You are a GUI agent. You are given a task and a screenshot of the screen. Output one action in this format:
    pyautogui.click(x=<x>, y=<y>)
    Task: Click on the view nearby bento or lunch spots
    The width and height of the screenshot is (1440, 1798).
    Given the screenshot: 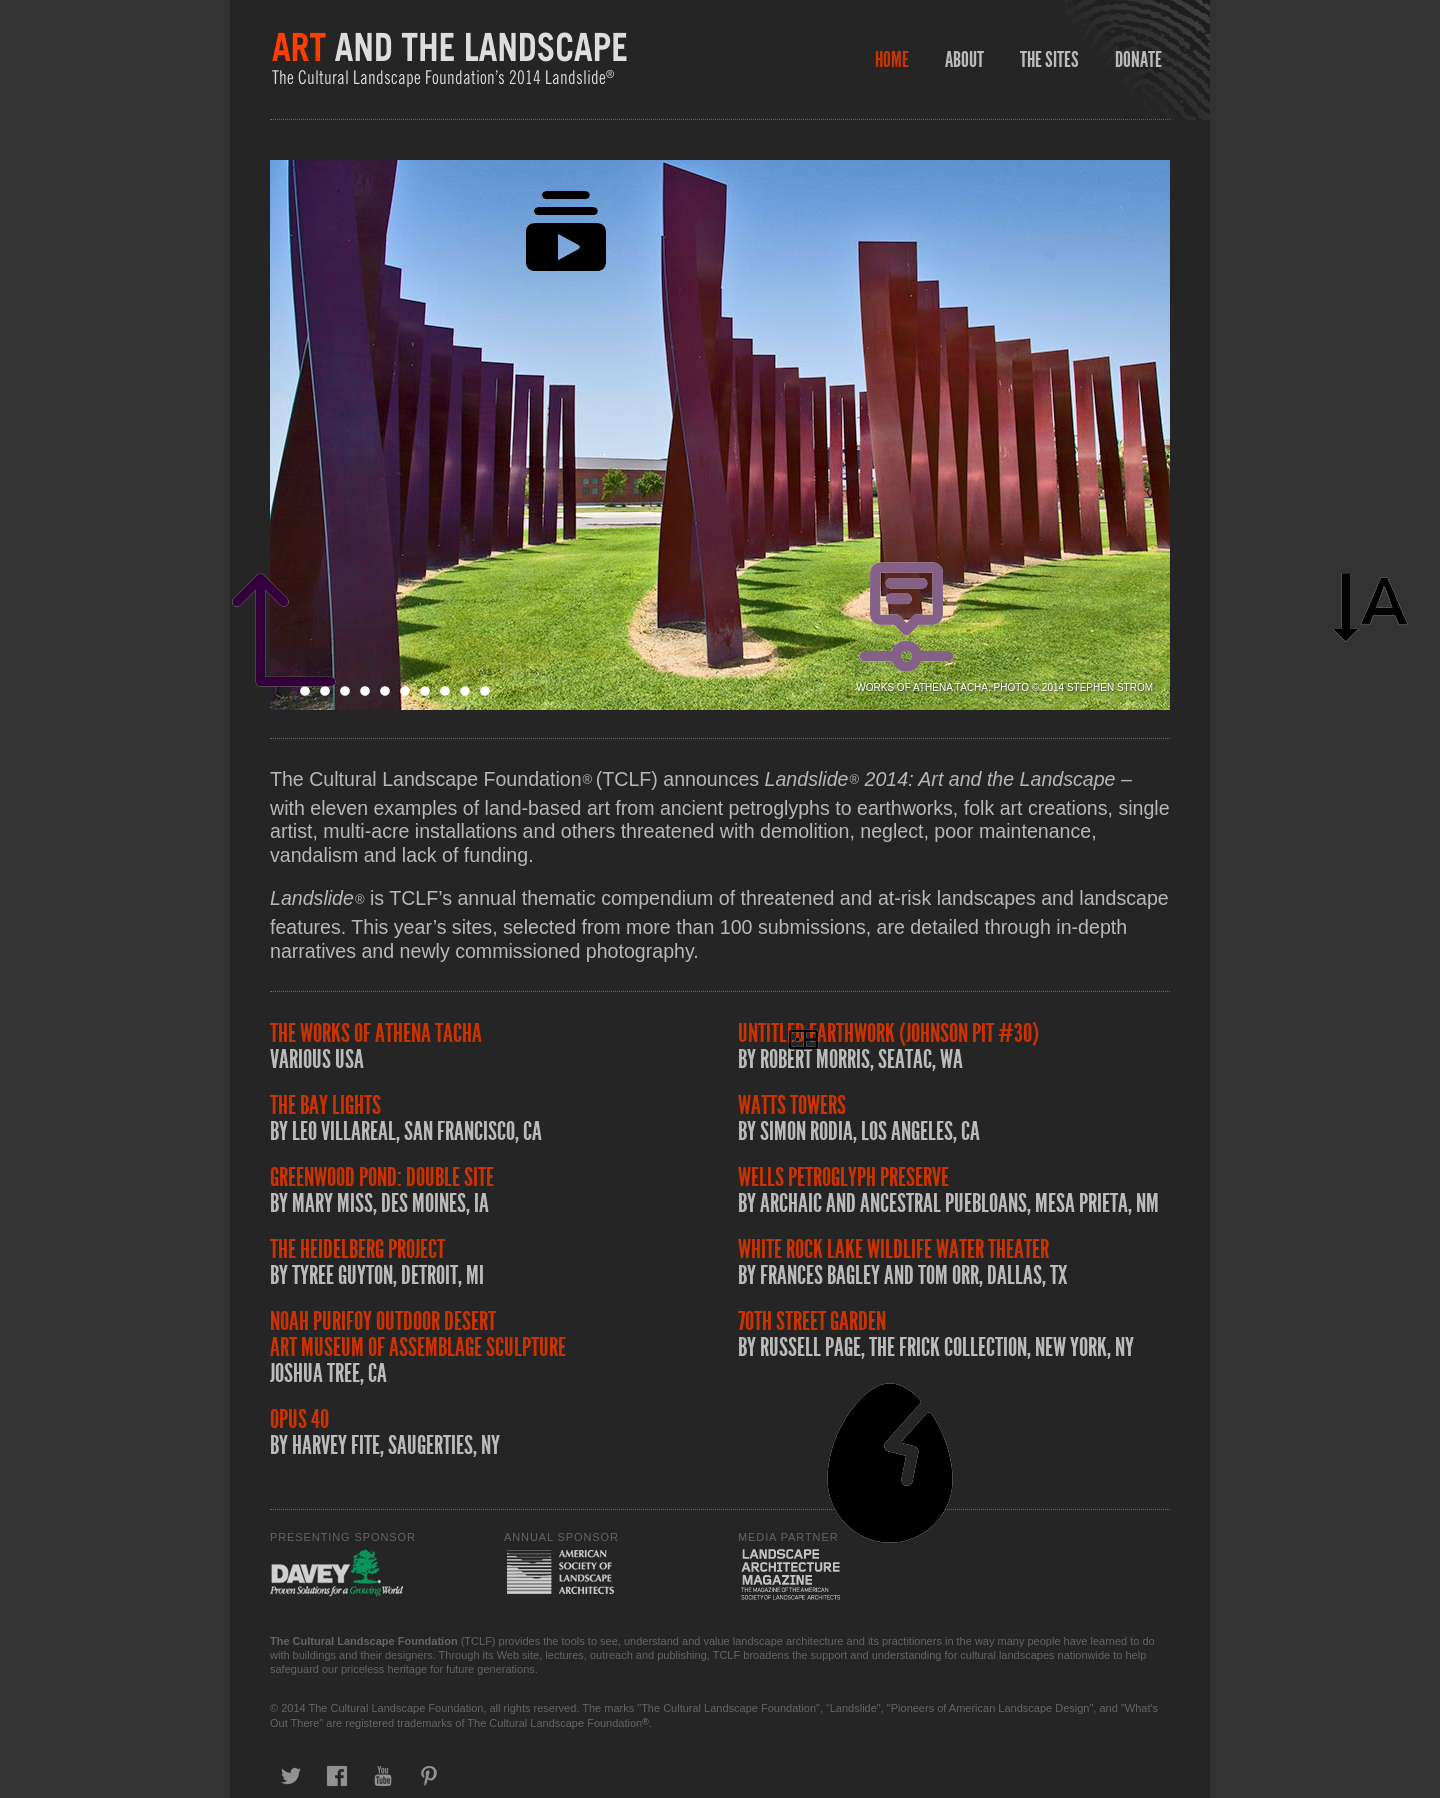 What is the action you would take?
    pyautogui.click(x=803, y=1039)
    